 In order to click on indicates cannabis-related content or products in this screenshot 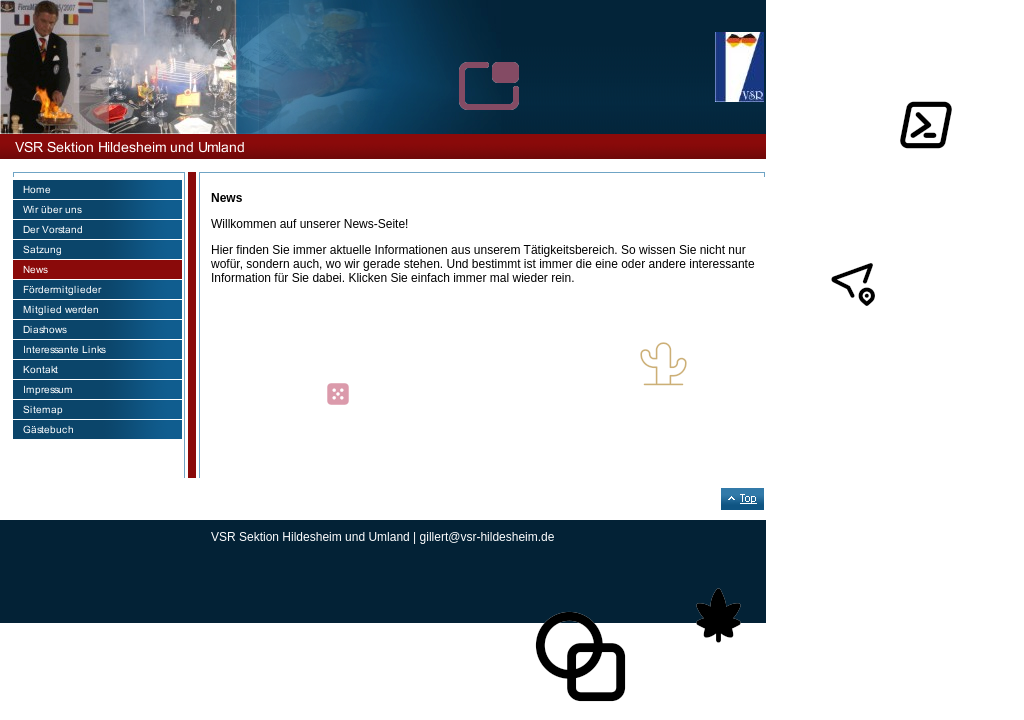, I will do `click(718, 615)`.